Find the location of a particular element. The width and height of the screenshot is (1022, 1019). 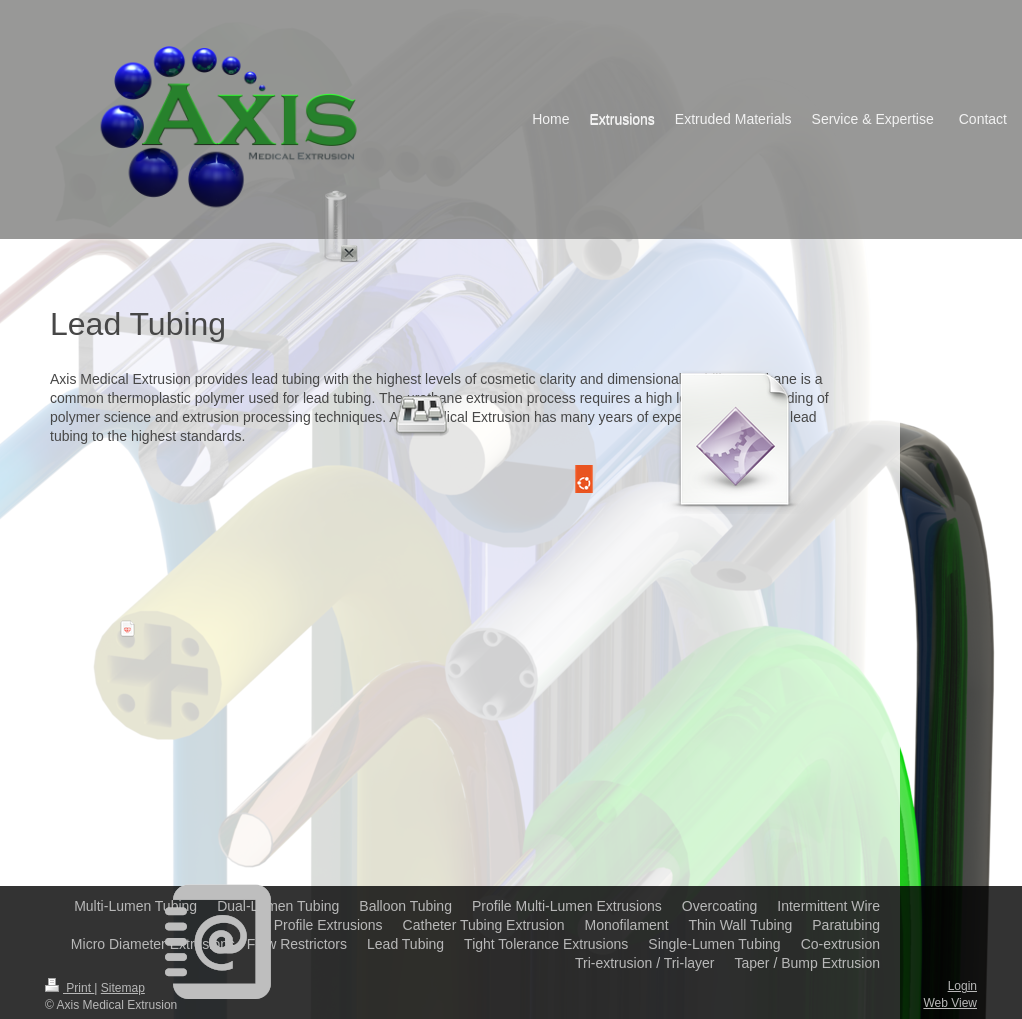

open address book or contacts is located at coordinates (225, 938).